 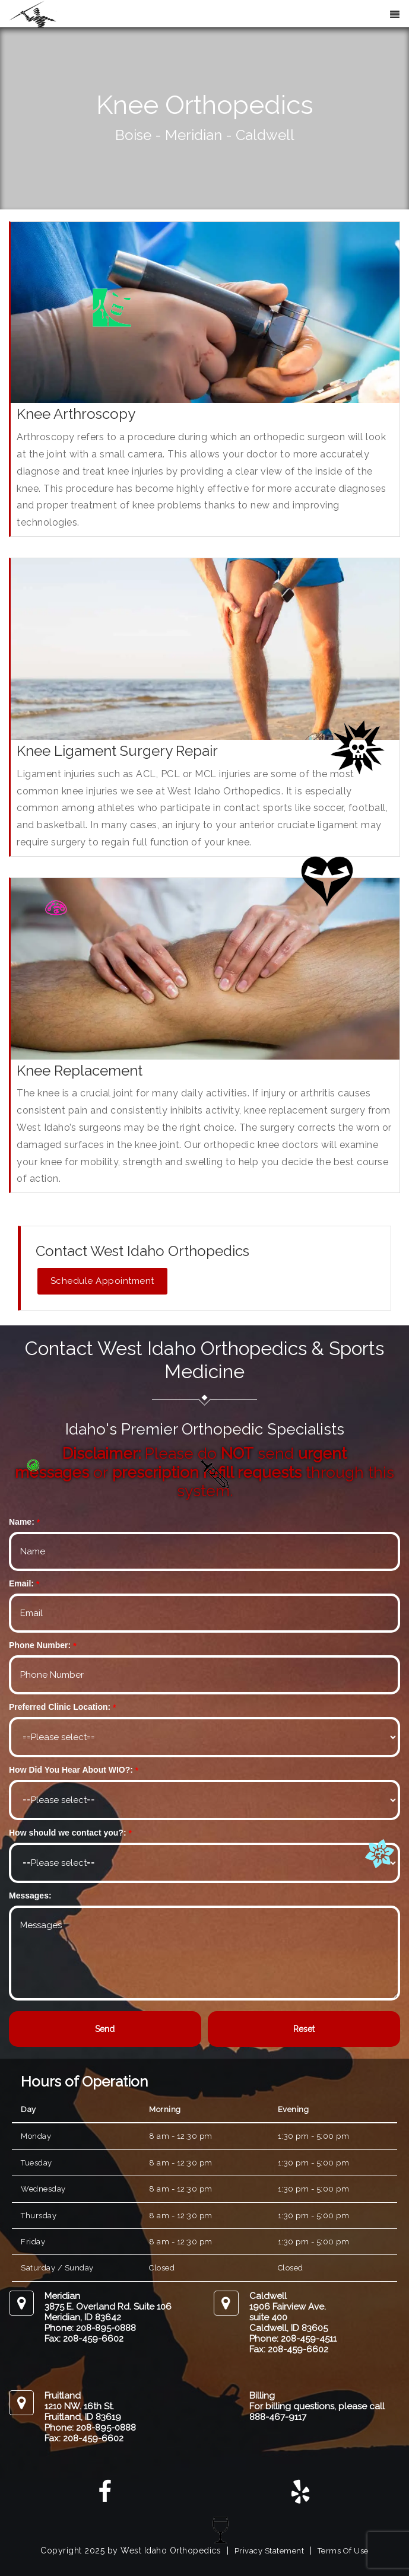 I want to click on indicates a broken or damaged weapon in inventory, so click(x=215, y=1474).